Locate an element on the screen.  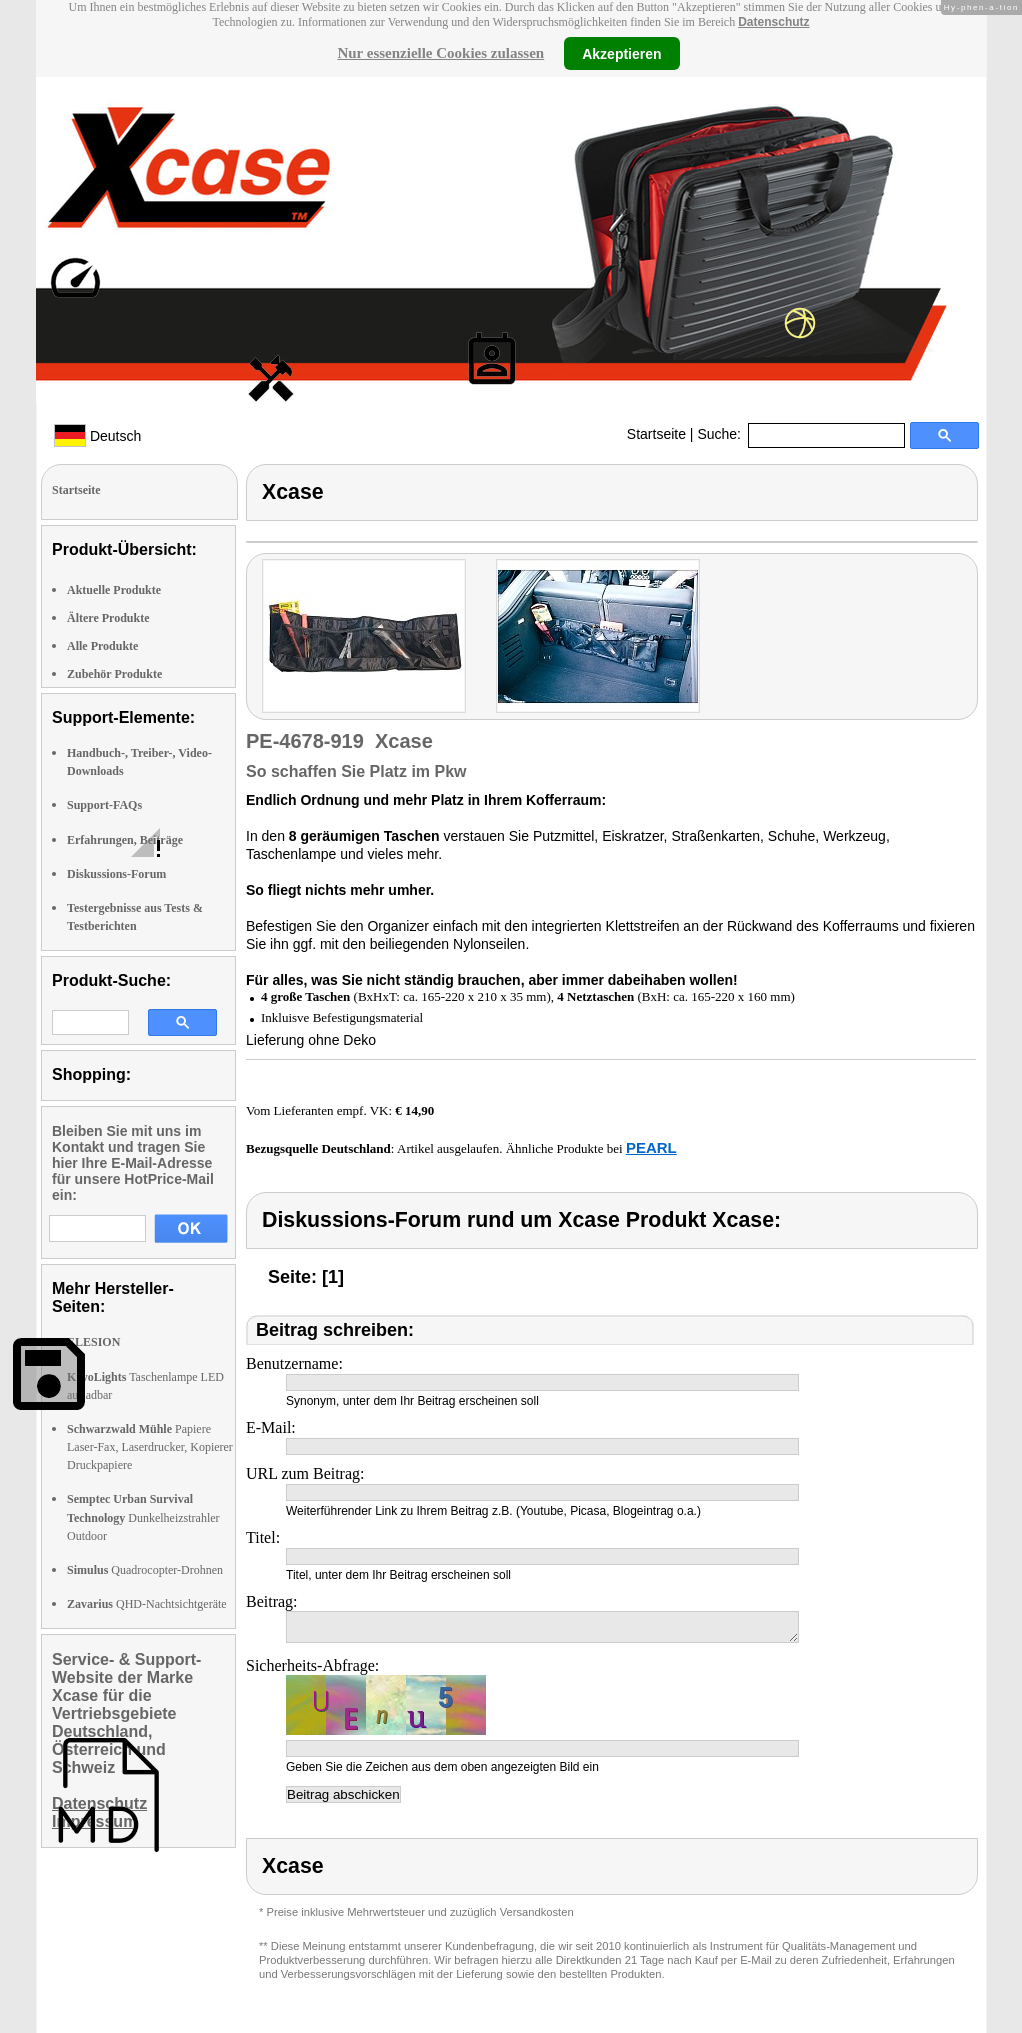
access games or entertainment section is located at coordinates (800, 323).